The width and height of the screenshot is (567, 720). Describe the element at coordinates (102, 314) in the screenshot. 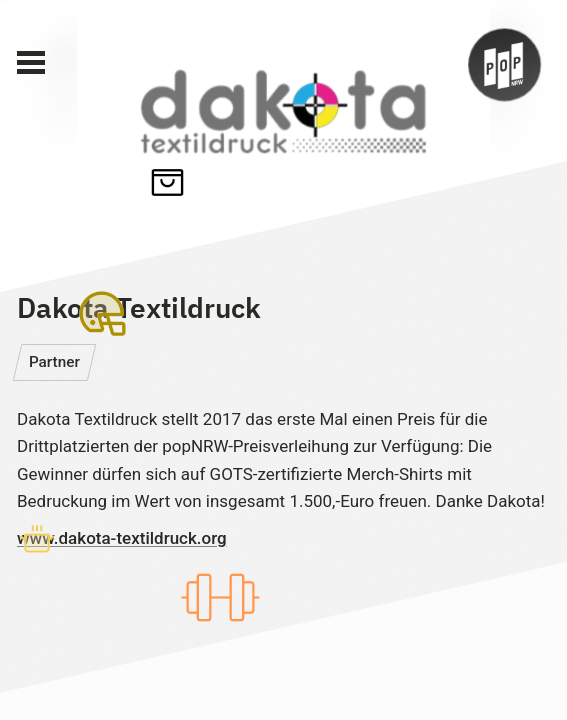

I see `access football or sports content` at that location.